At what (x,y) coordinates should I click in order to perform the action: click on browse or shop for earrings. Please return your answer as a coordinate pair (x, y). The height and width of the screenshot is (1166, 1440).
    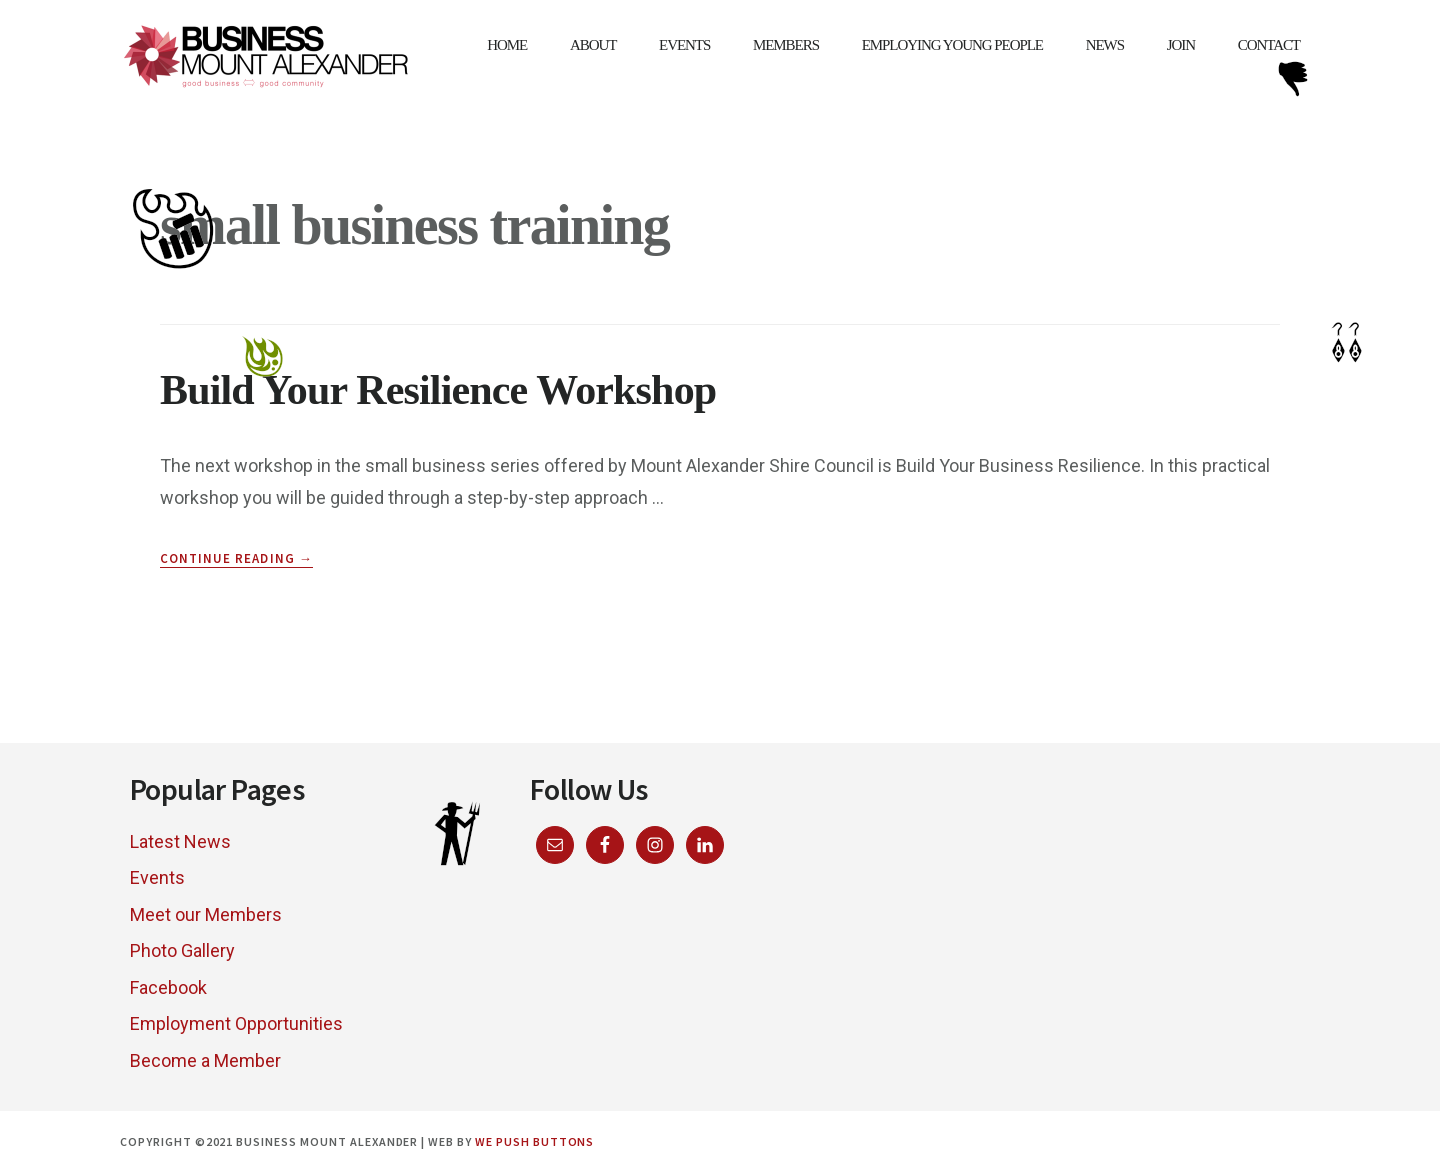
    Looking at the image, I should click on (1346, 341).